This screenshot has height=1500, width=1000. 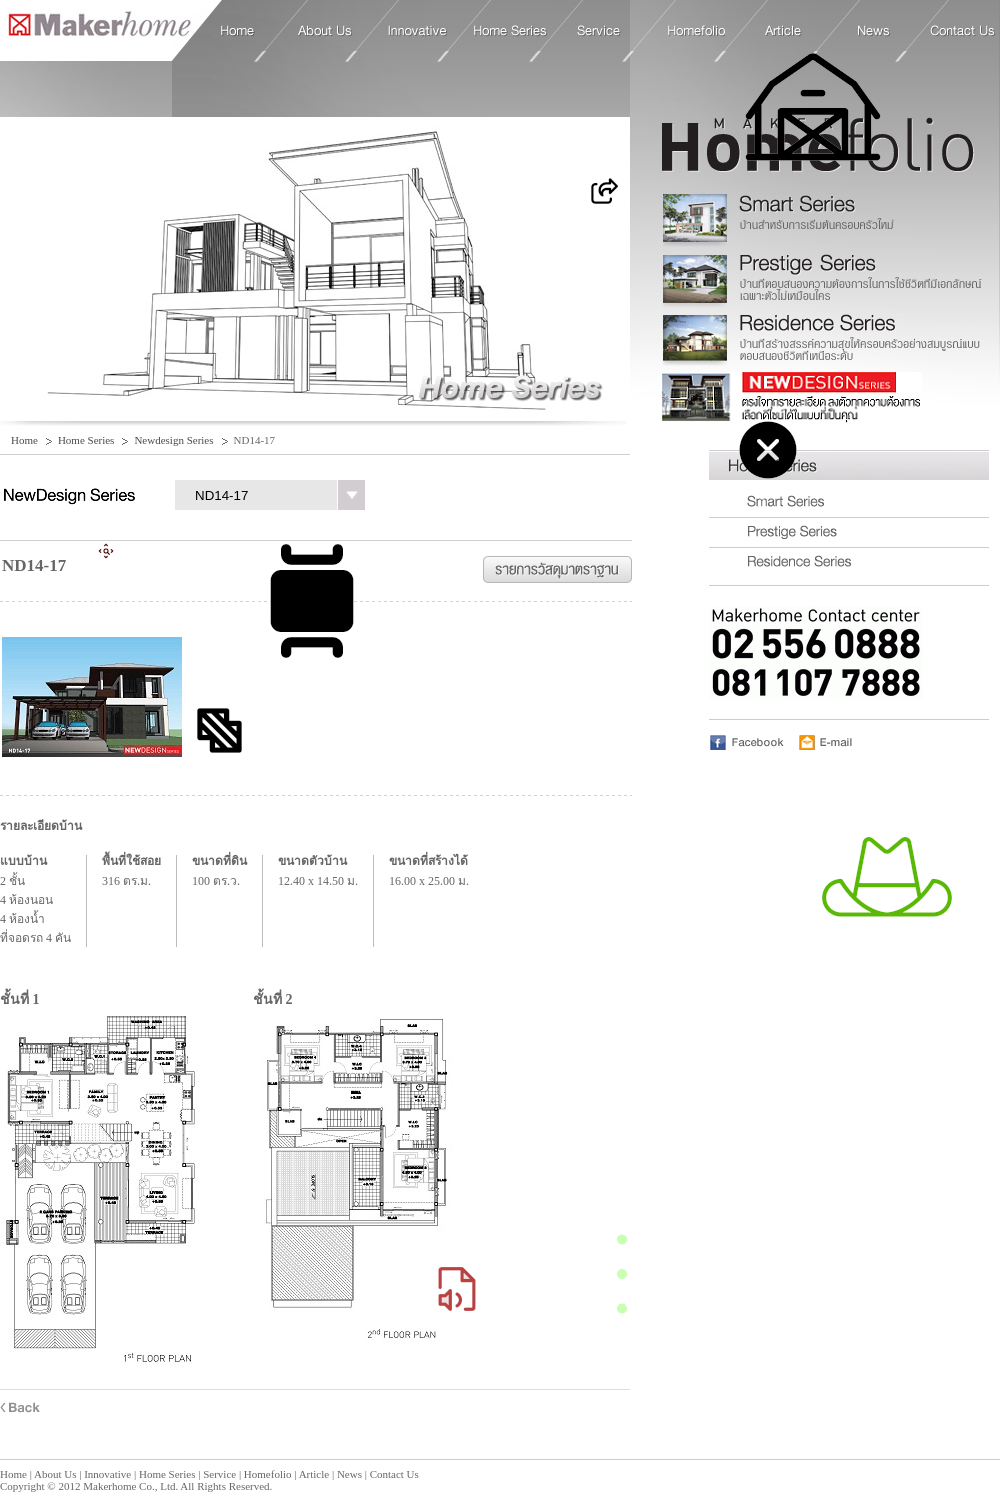 I want to click on share this content, so click(x=604, y=191).